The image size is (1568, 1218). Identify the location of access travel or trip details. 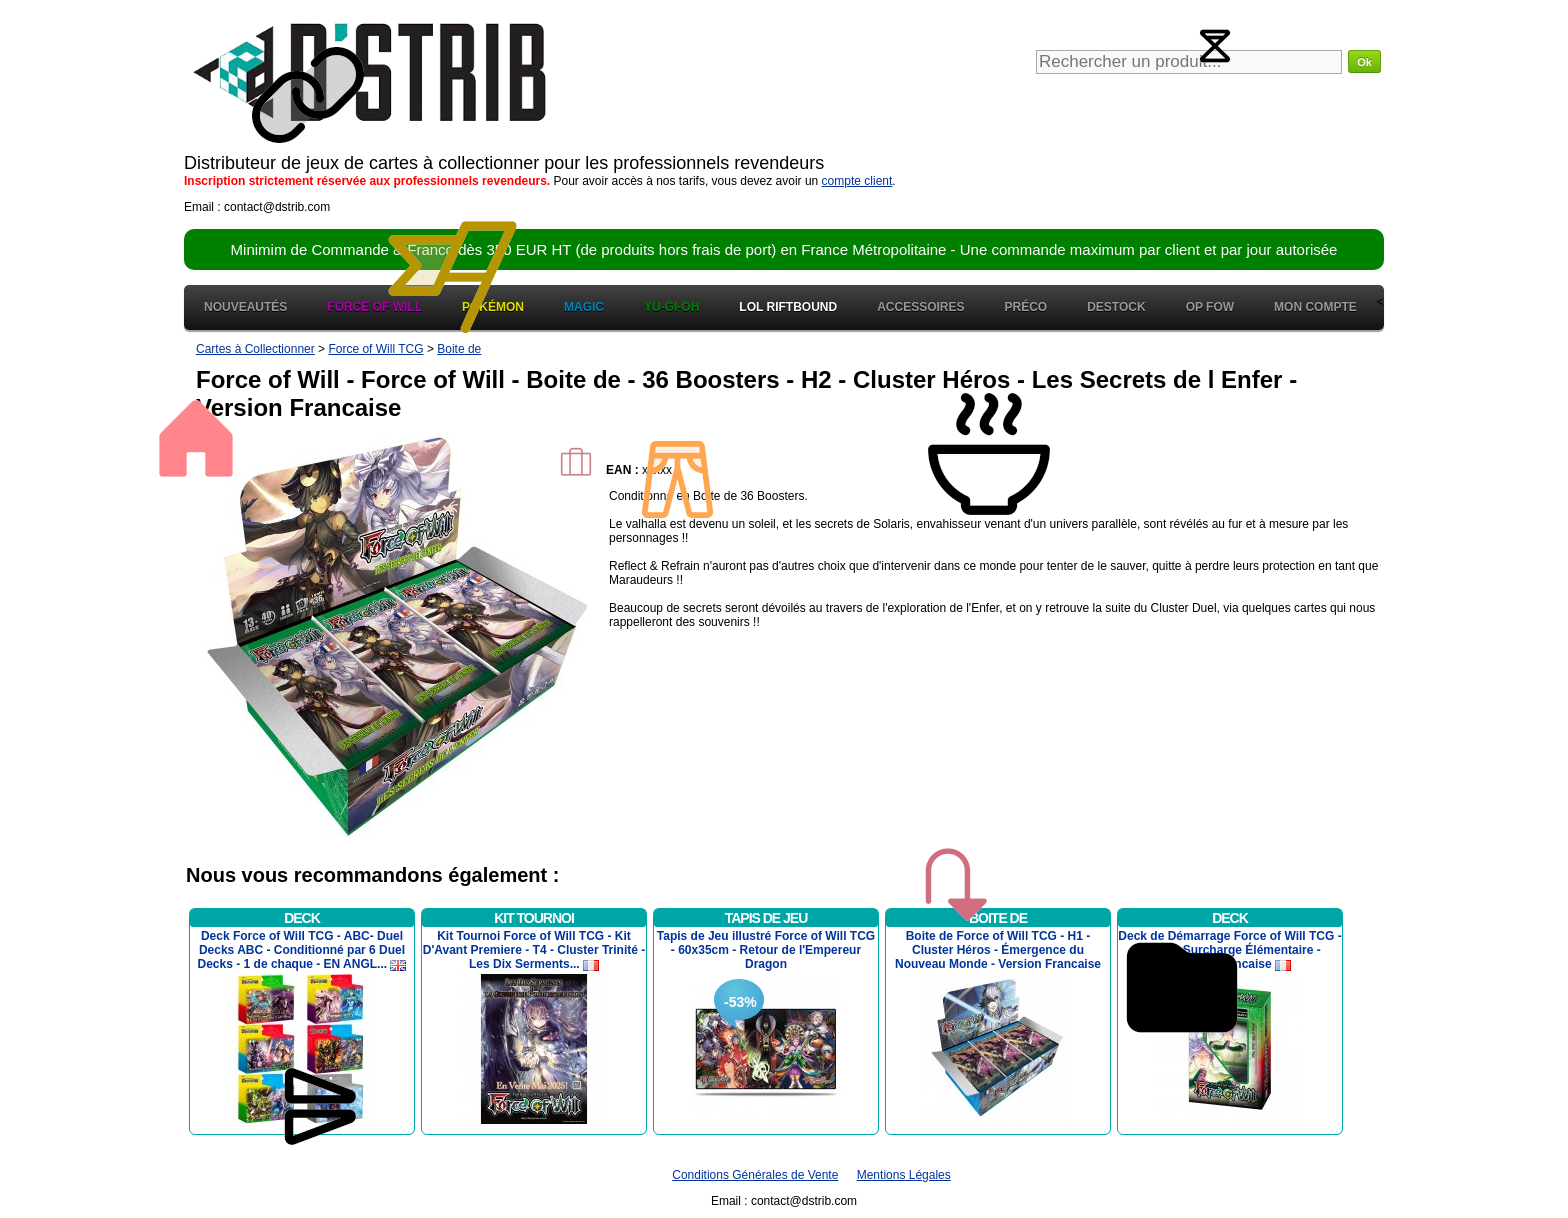
(576, 463).